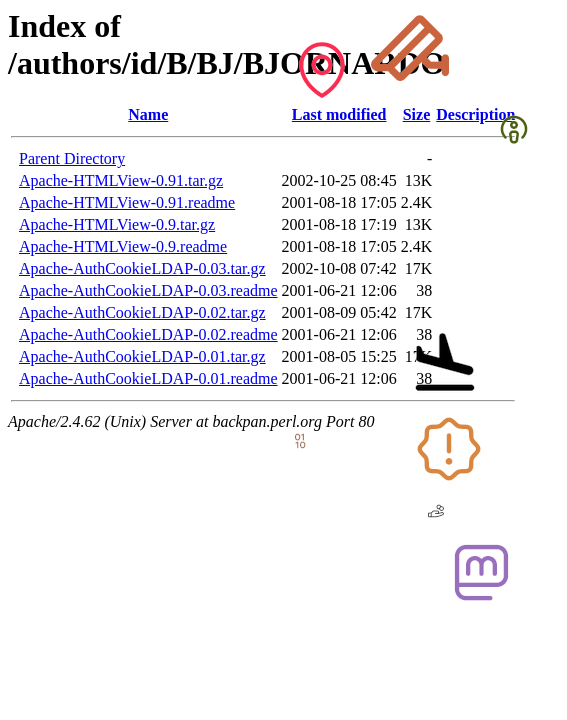 The height and width of the screenshot is (720, 567). What do you see at coordinates (410, 53) in the screenshot?
I see `access security camera settings` at bounding box center [410, 53].